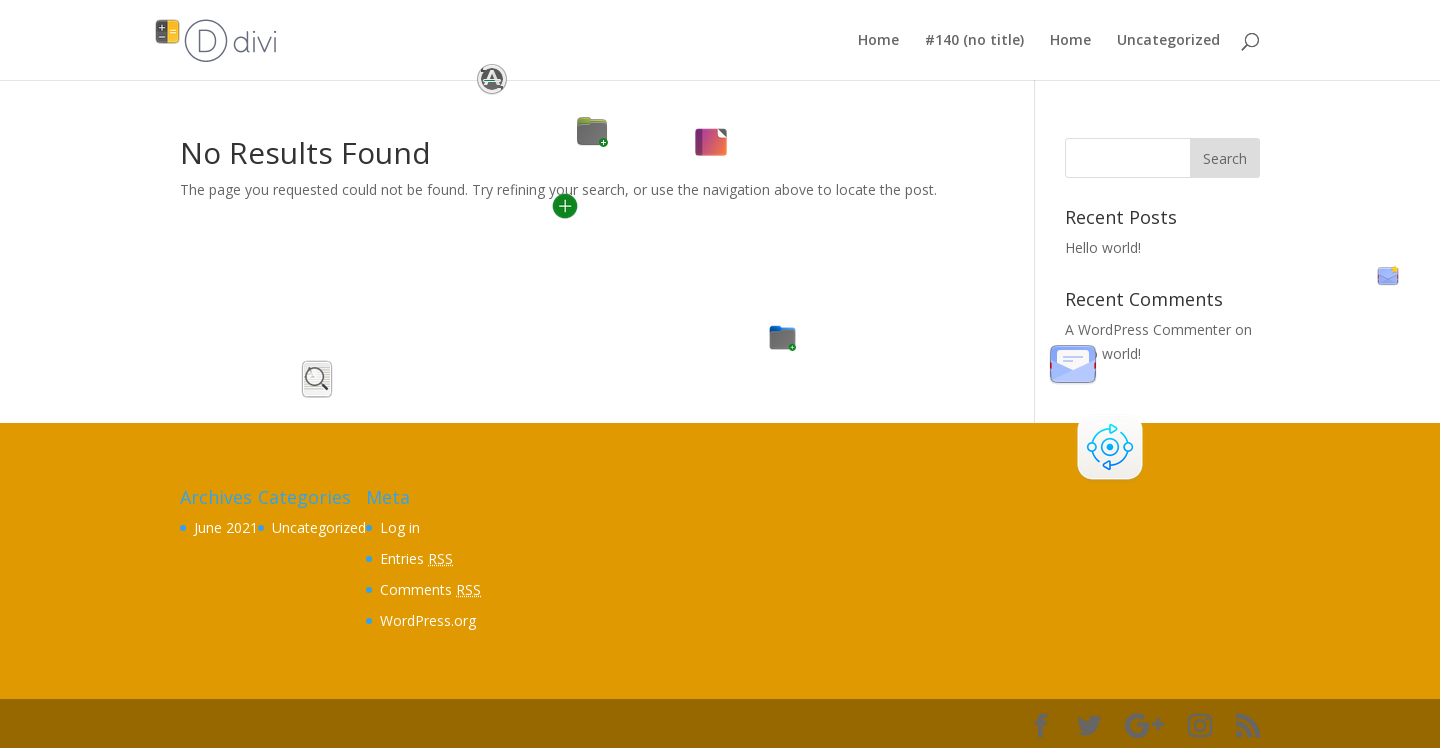  Describe the element at coordinates (1110, 447) in the screenshot. I see `open coolero cooling system control app` at that location.